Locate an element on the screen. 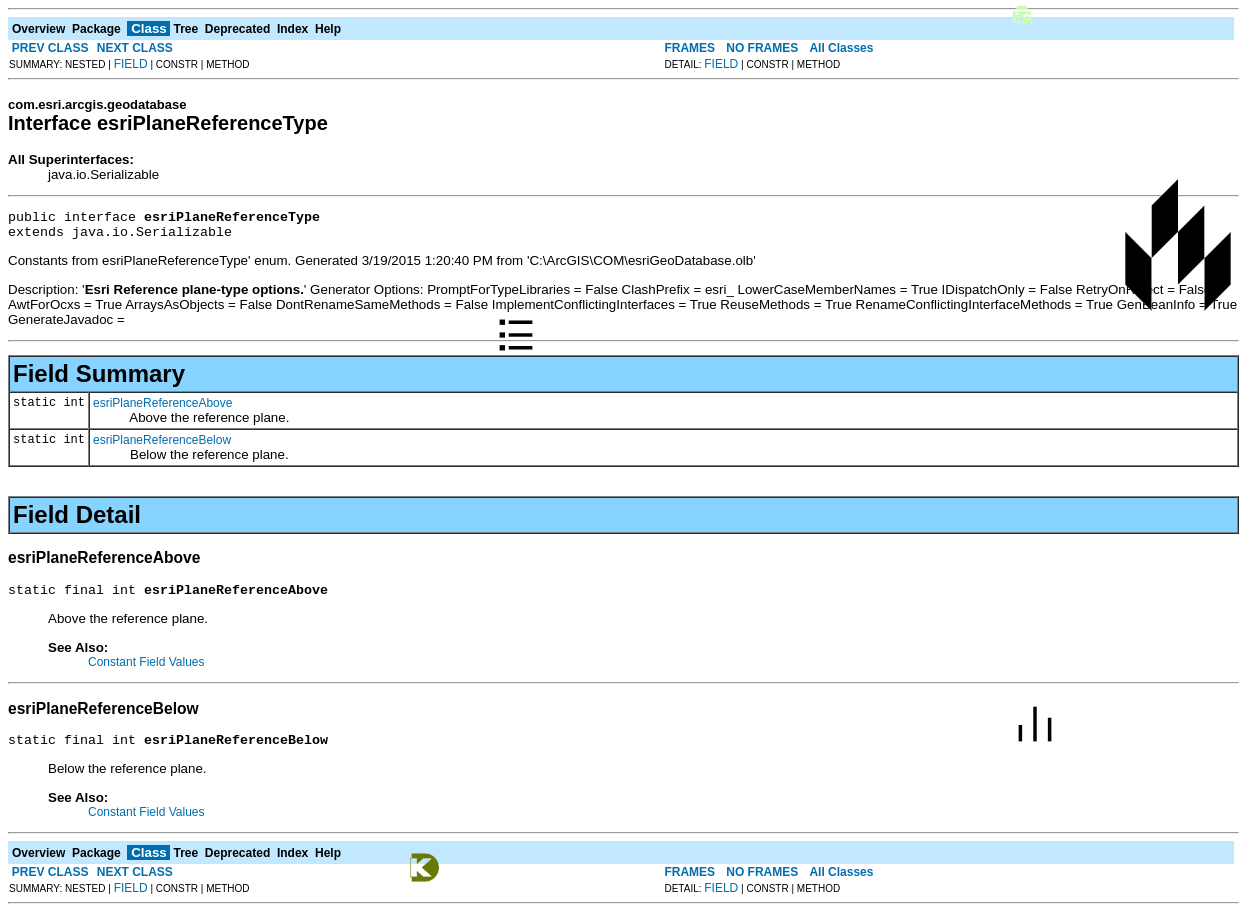  print to a cloud-connected printer is located at coordinates (1022, 15).